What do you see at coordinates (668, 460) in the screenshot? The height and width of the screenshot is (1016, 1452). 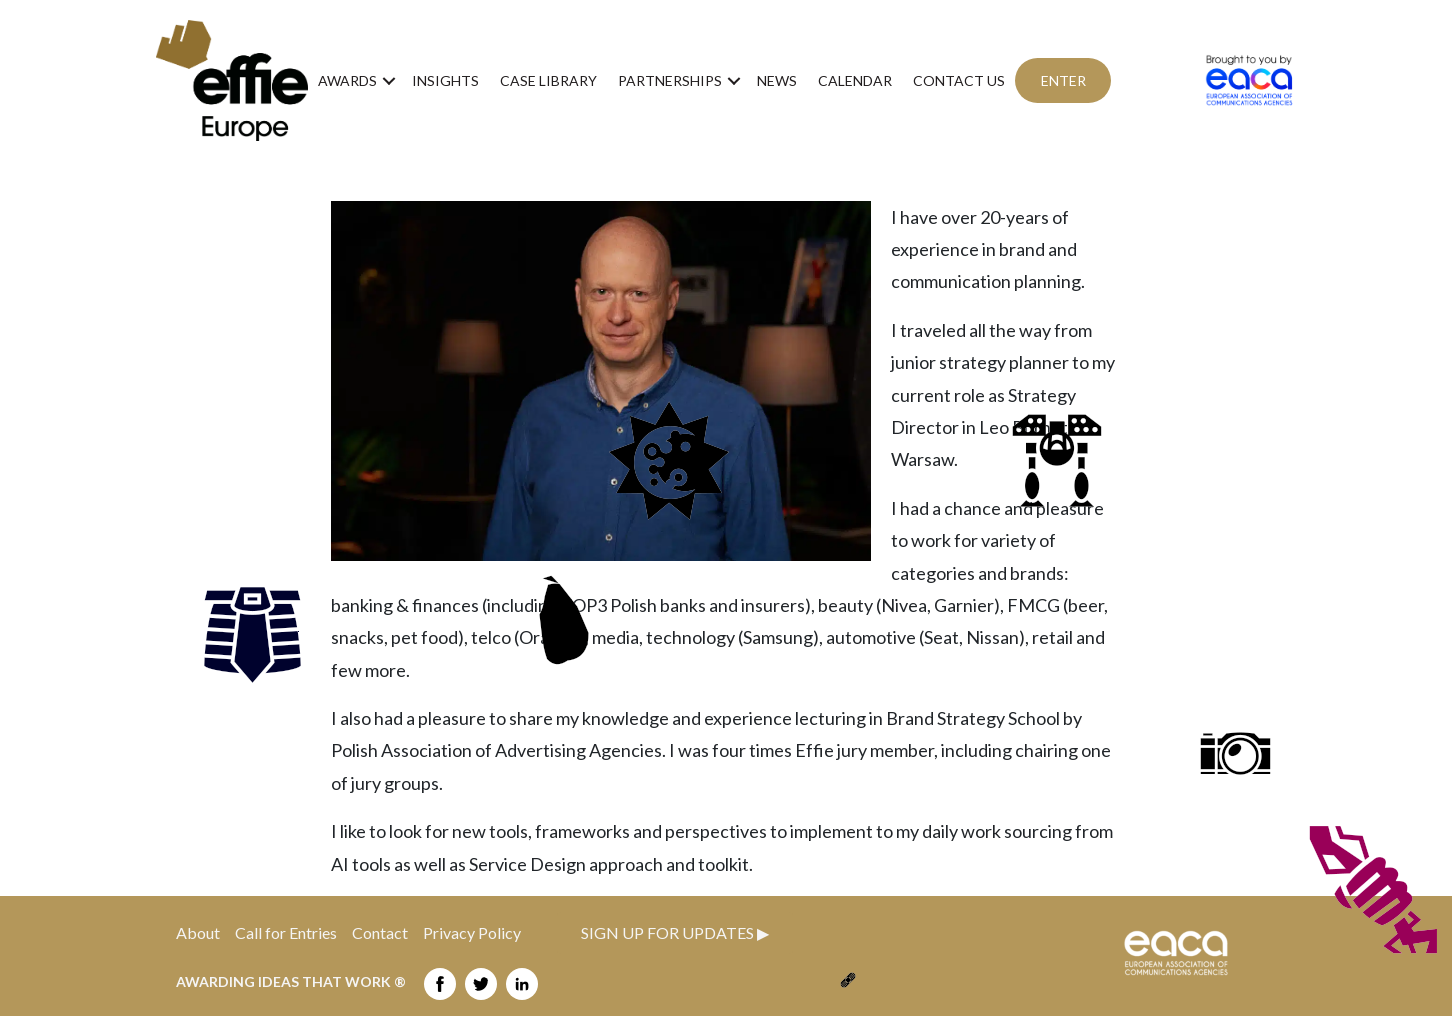 I see `represents solar or star-based abilities in a game` at bounding box center [668, 460].